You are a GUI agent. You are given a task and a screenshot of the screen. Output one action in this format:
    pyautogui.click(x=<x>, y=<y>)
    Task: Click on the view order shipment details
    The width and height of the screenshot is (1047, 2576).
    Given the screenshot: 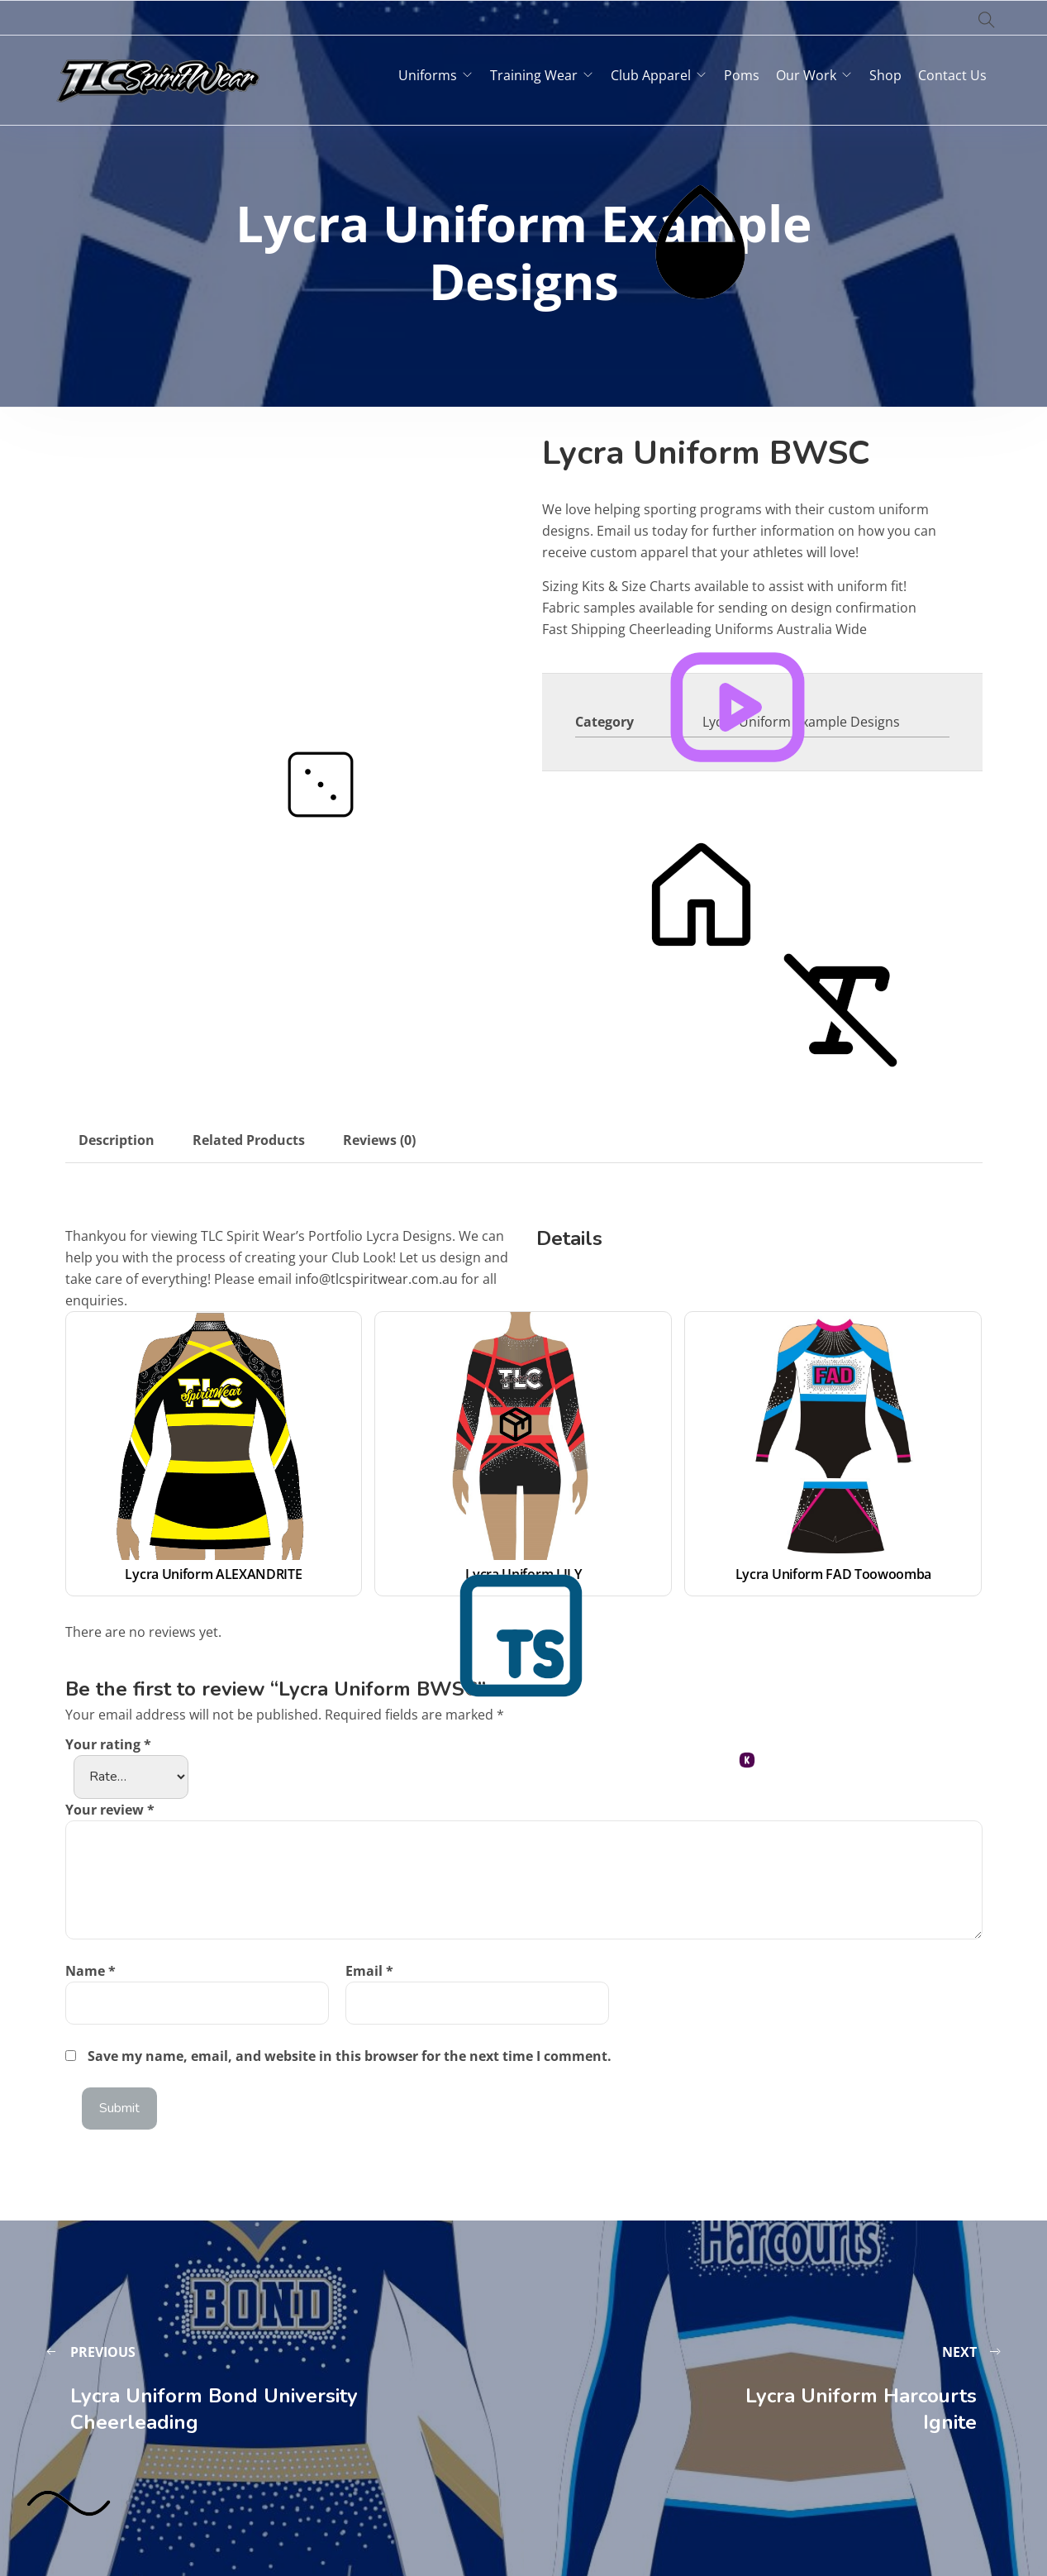 What is the action you would take?
    pyautogui.click(x=516, y=1424)
    